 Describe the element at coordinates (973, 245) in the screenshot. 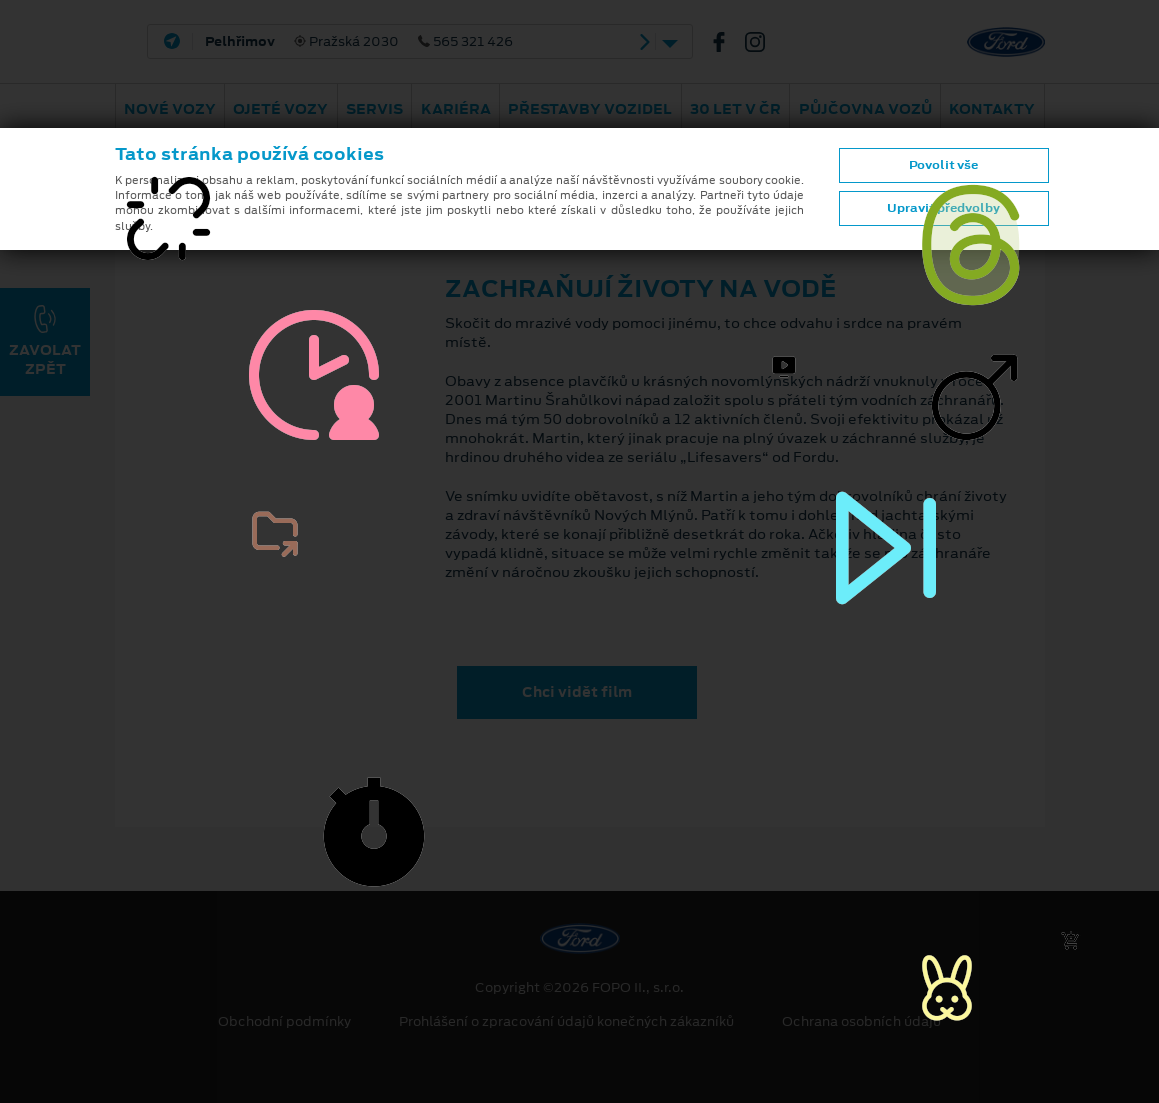

I see `open the Threads app` at that location.